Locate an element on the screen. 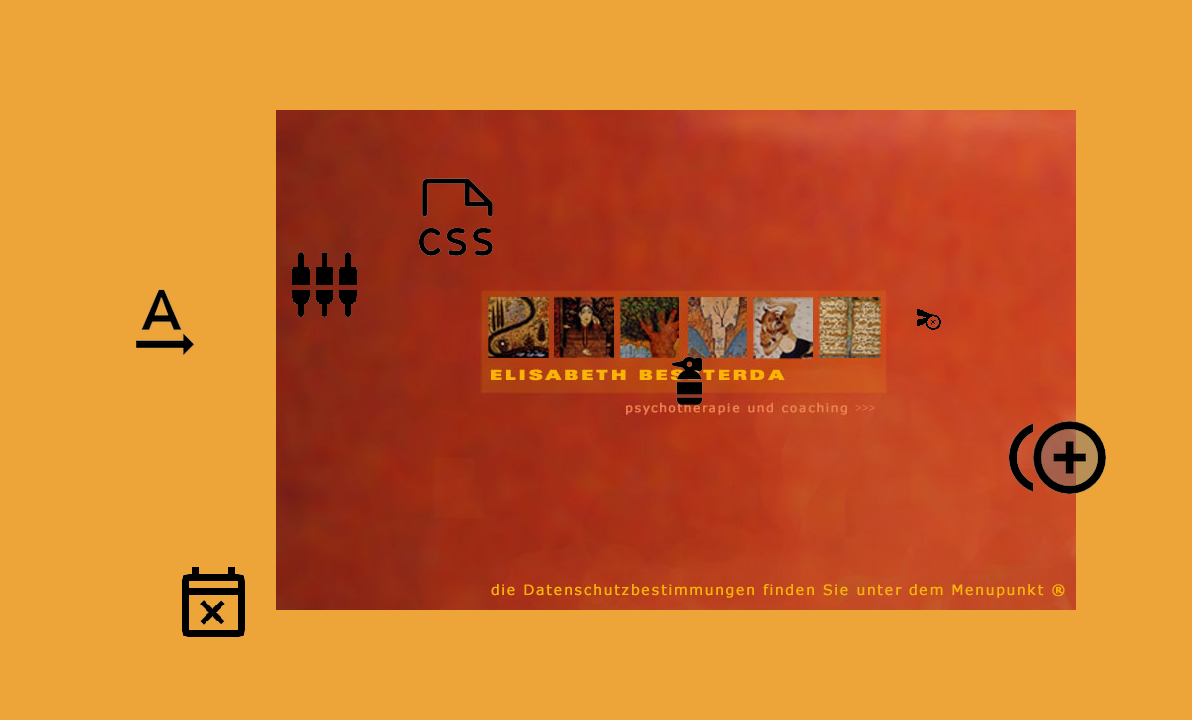  cancel a scheduled message is located at coordinates (928, 317).